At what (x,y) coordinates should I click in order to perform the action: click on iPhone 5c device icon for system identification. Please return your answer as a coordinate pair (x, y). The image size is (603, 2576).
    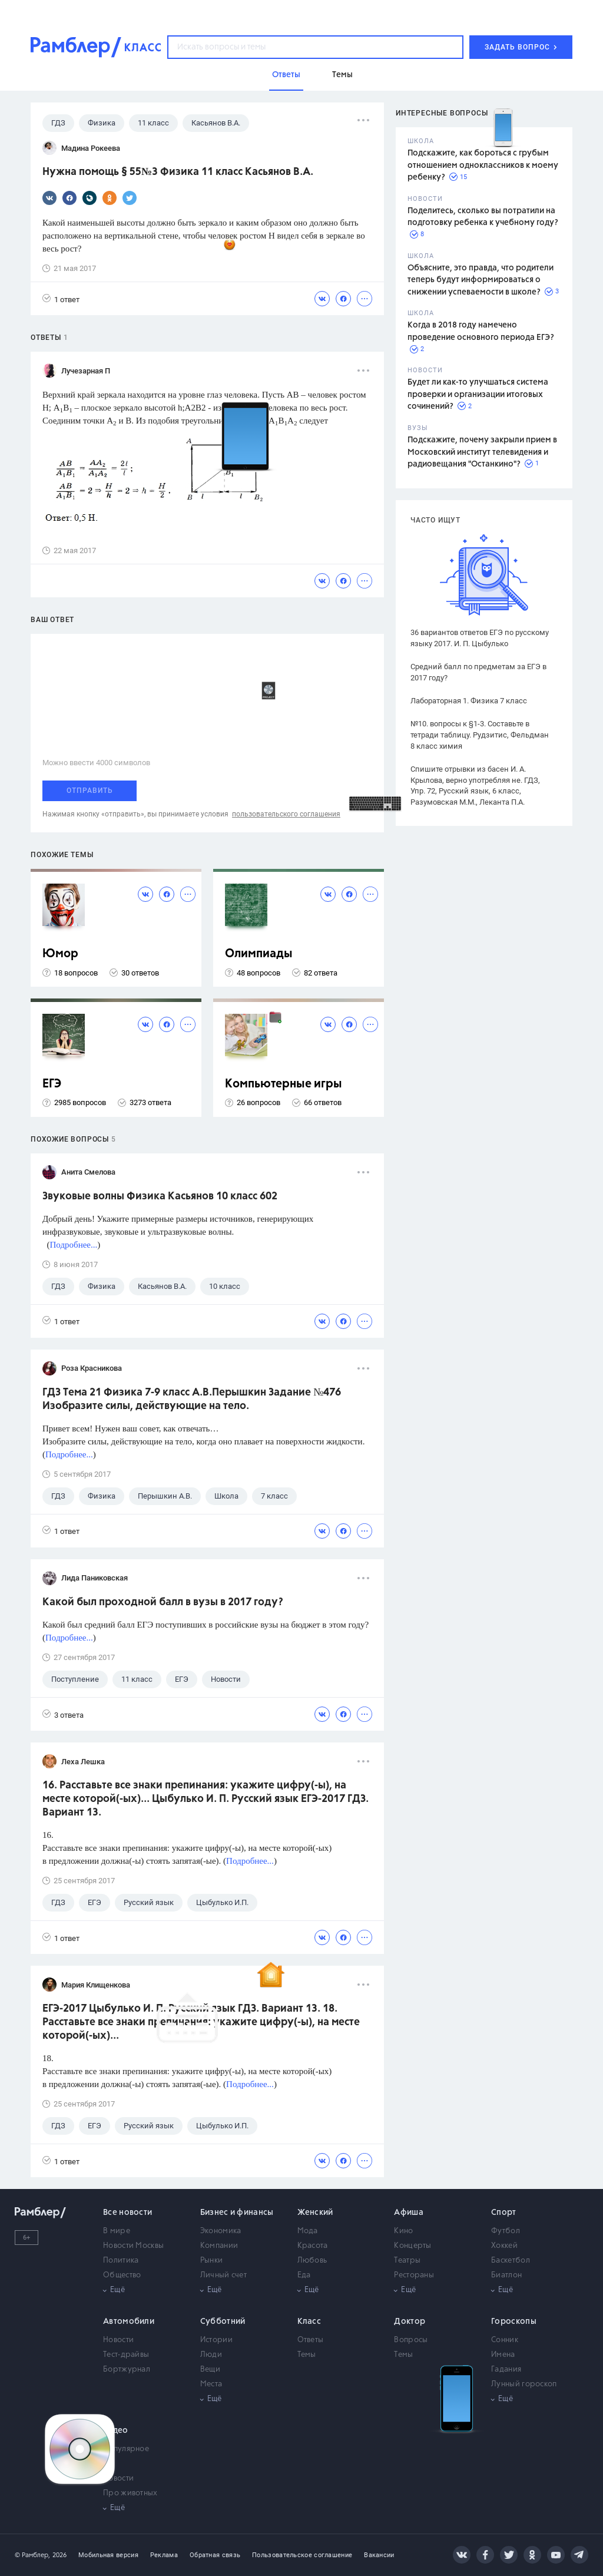
    Looking at the image, I should click on (456, 2399).